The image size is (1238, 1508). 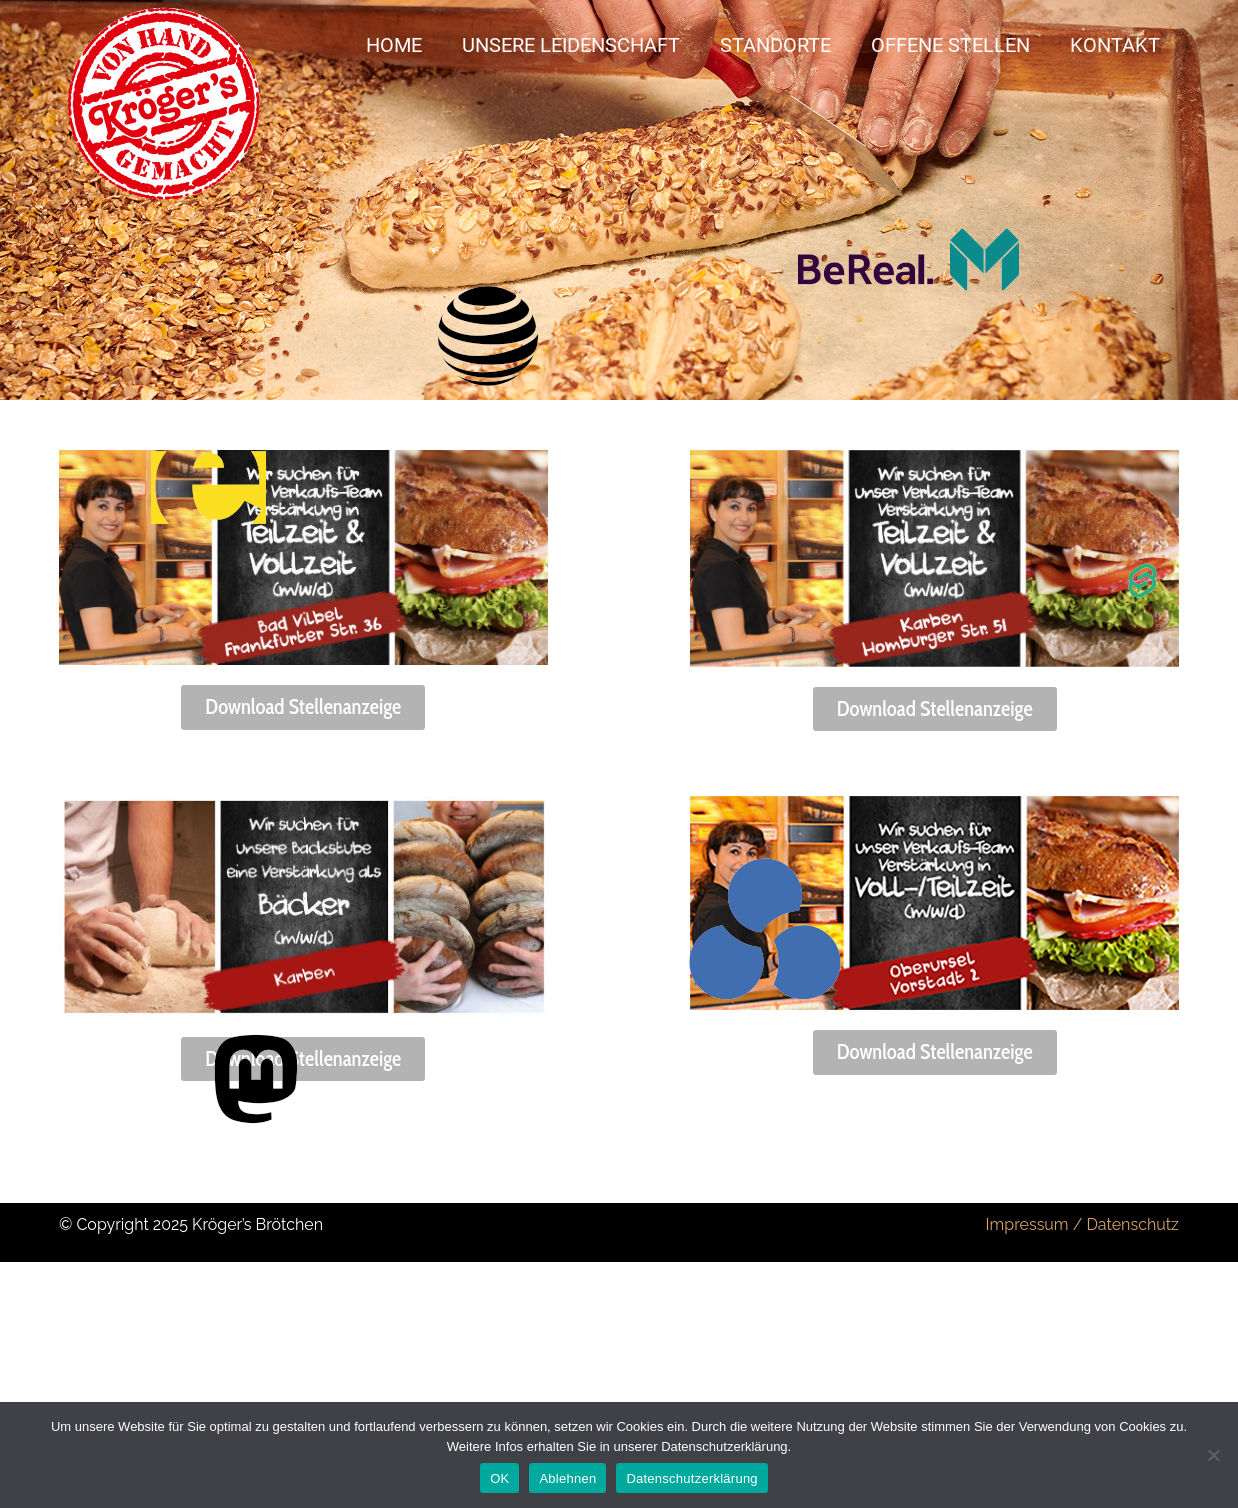 What do you see at coordinates (765, 940) in the screenshot?
I see `apply color filter to image` at bounding box center [765, 940].